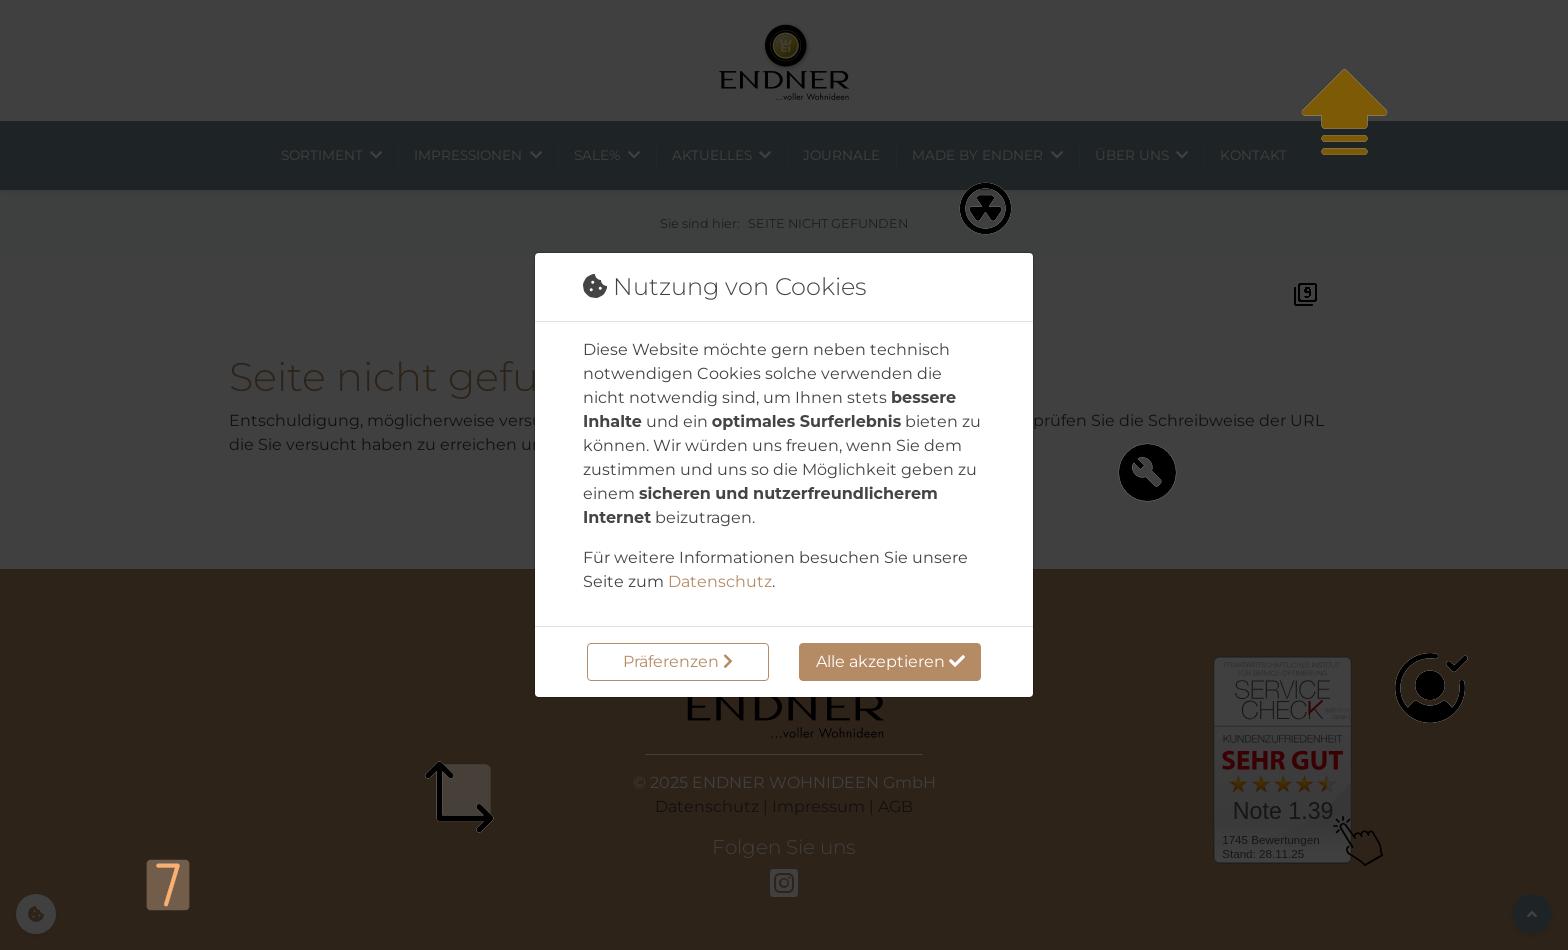  I want to click on access settings or configuration options, so click(1147, 472).